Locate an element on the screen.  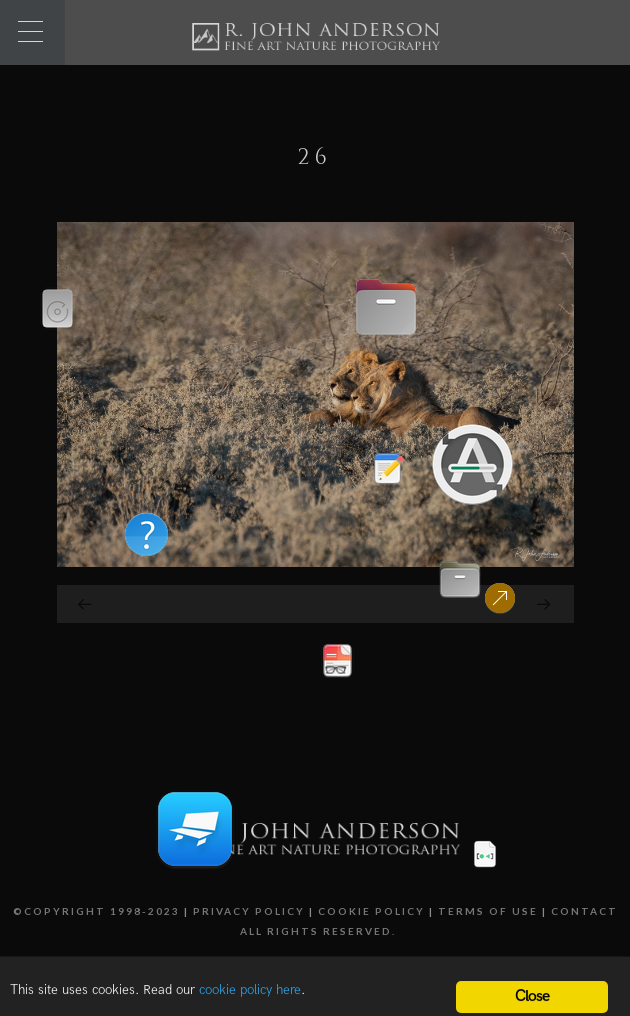
open the text editor application is located at coordinates (387, 468).